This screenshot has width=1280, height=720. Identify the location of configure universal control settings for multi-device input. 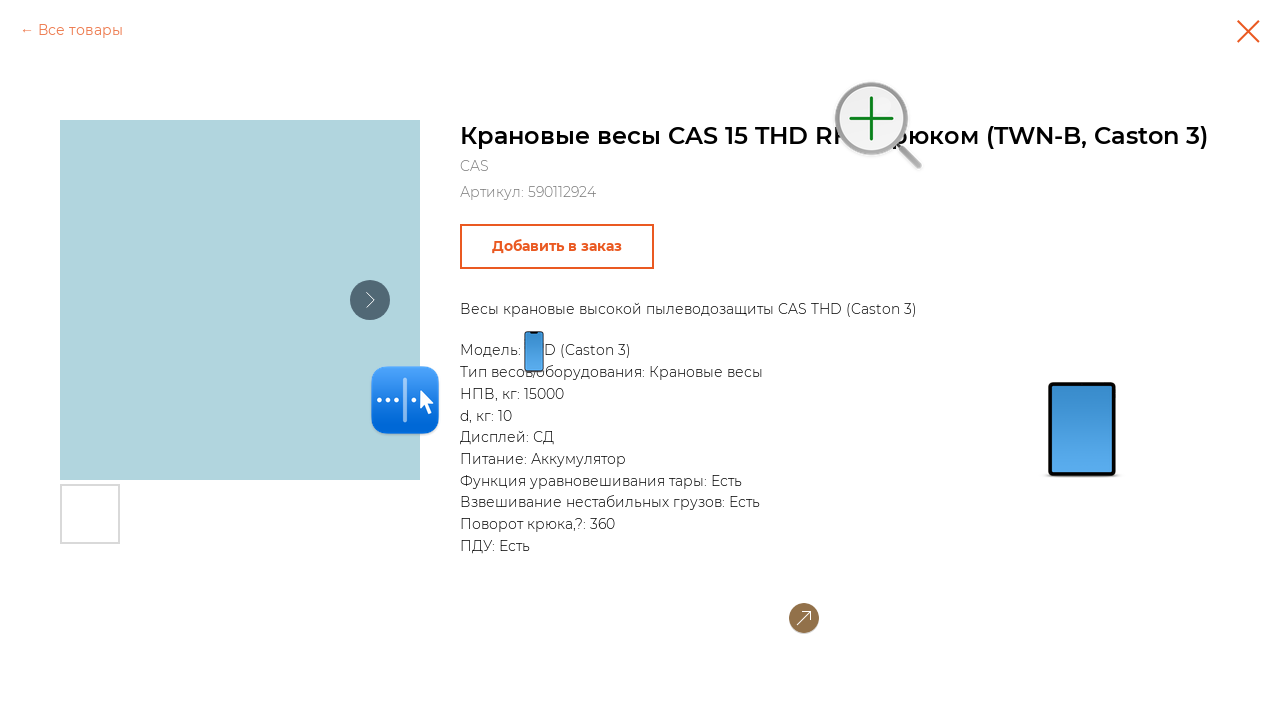
(405, 400).